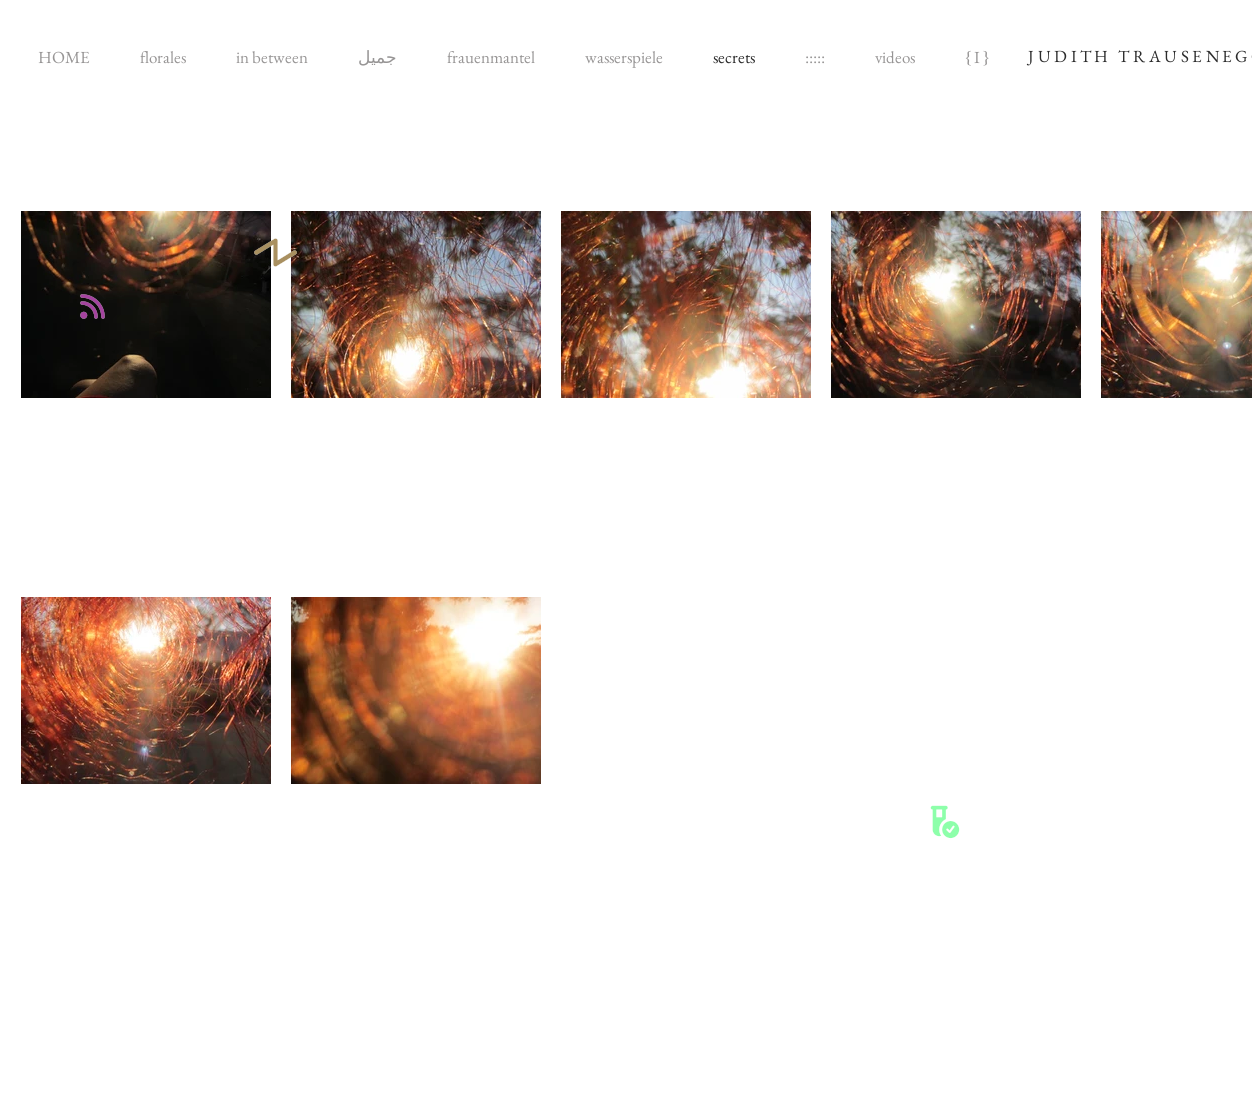 The height and width of the screenshot is (1104, 1252). What do you see at coordinates (275, 252) in the screenshot?
I see `select sawtooth waveform in audio synthesizer` at bounding box center [275, 252].